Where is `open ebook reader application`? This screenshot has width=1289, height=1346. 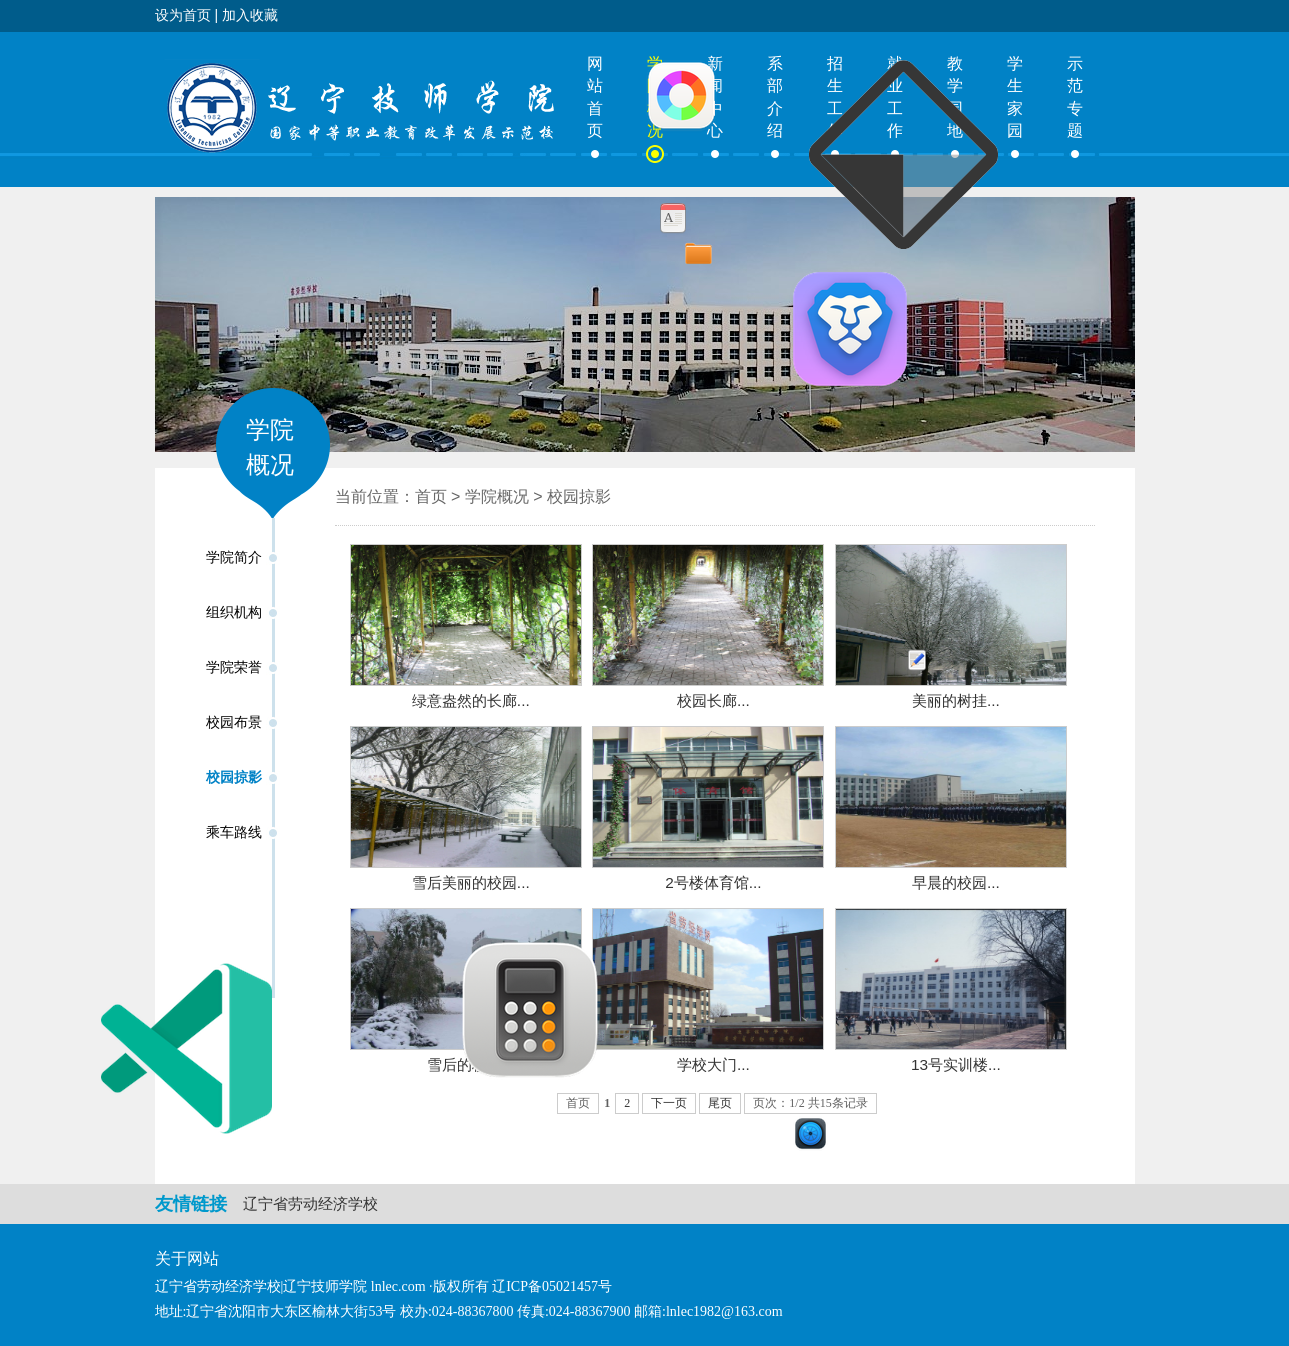
open ebook reader application is located at coordinates (673, 218).